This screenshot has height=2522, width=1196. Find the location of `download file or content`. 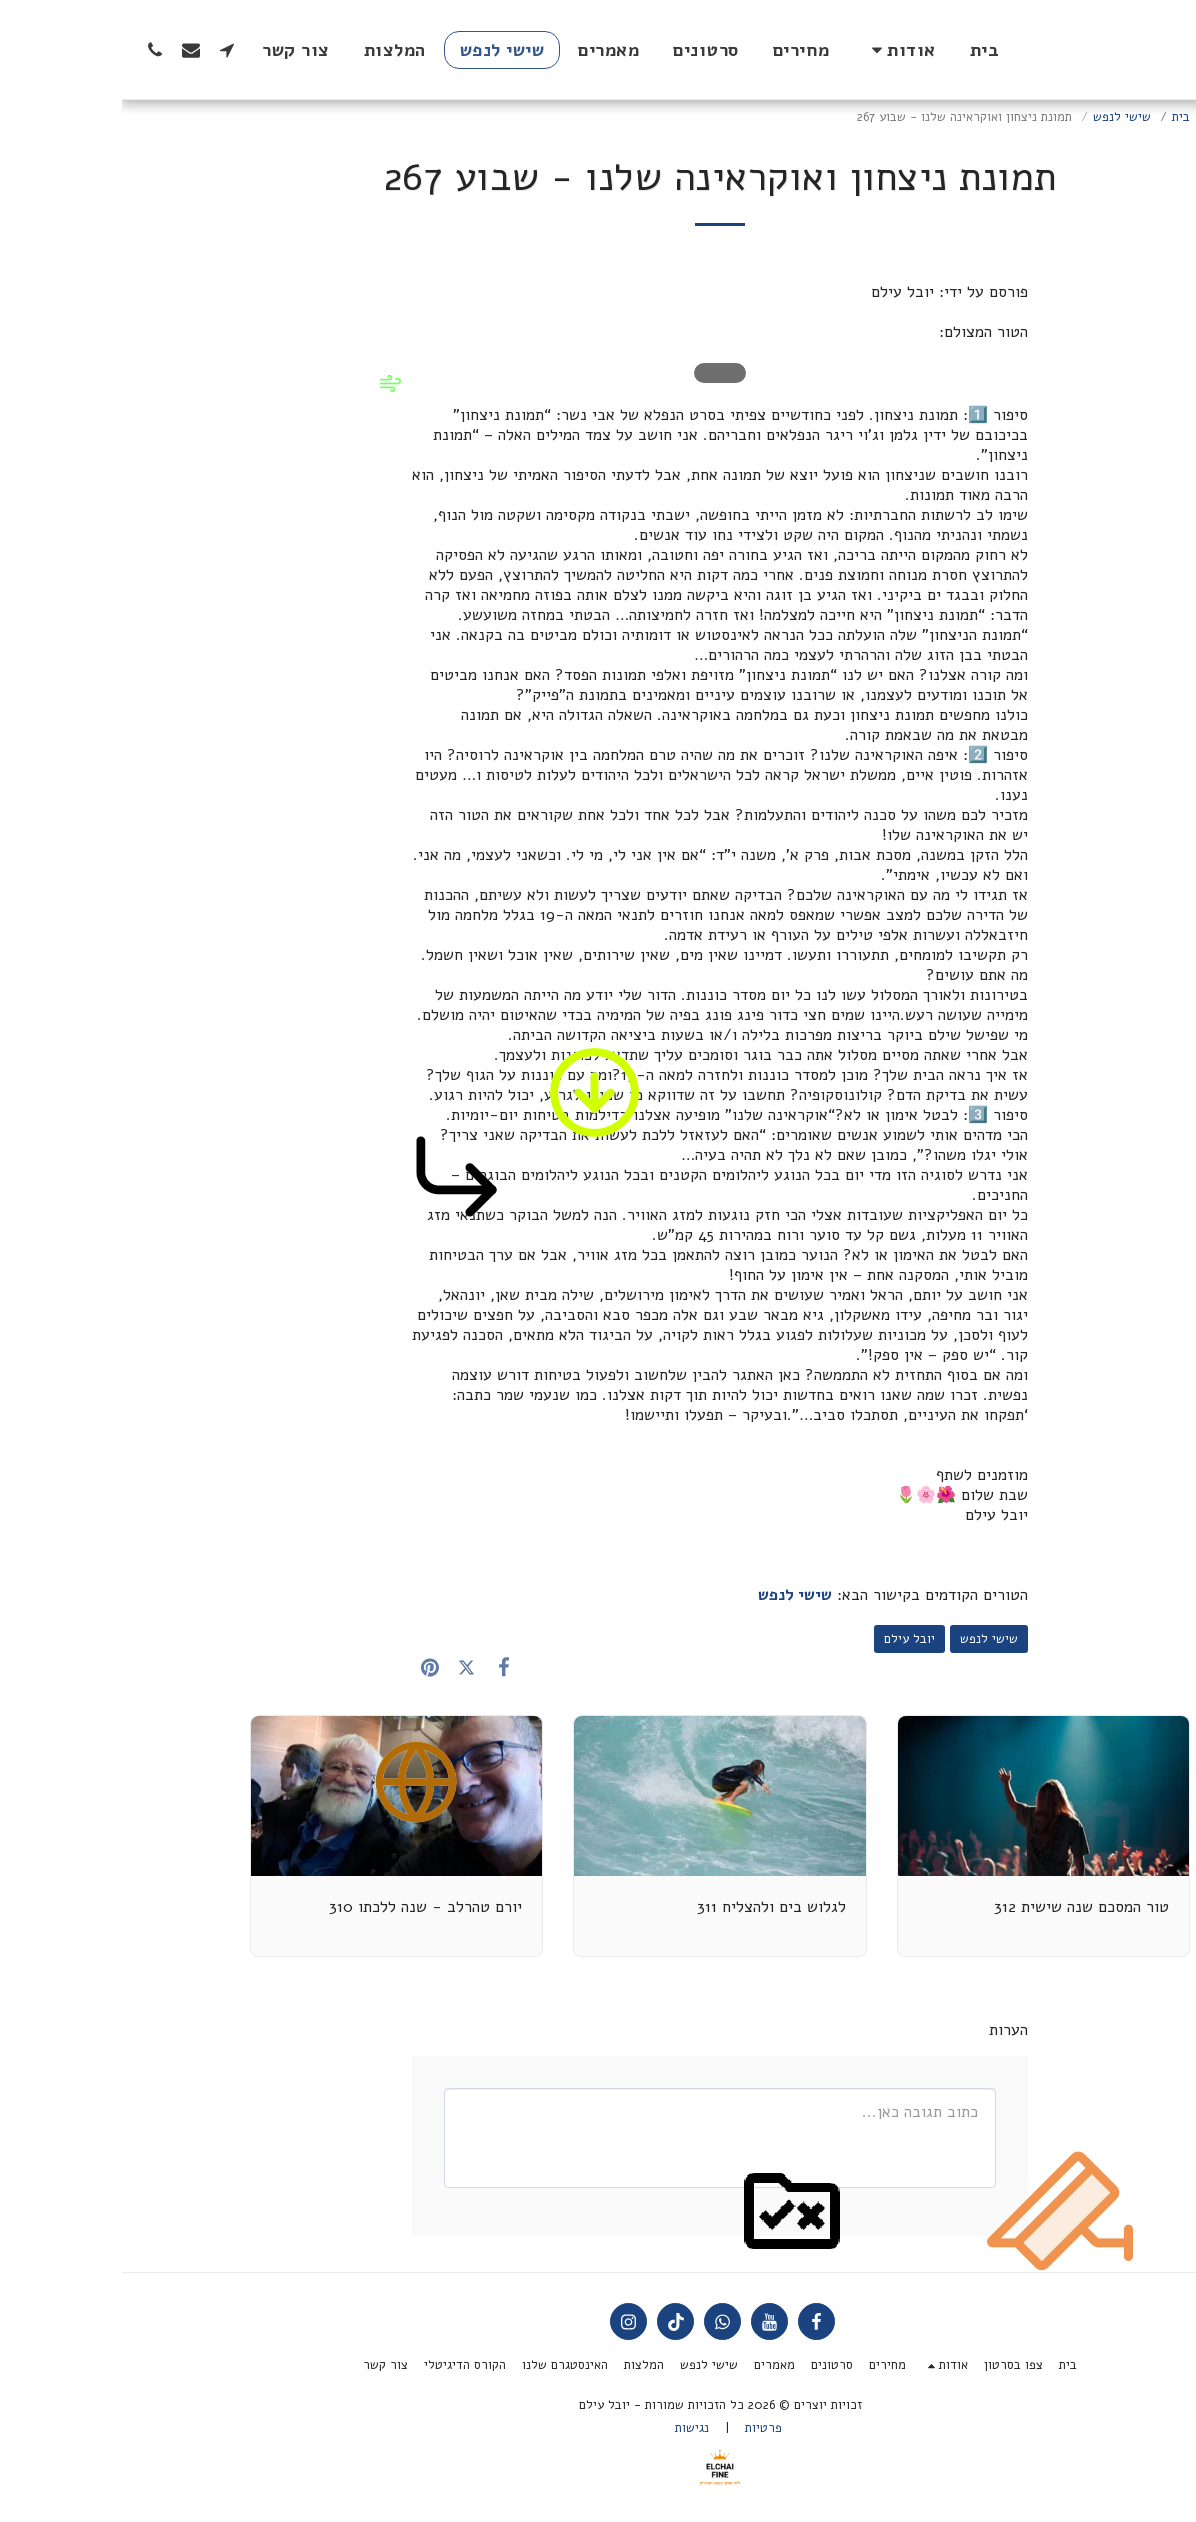

download file or content is located at coordinates (594, 1092).